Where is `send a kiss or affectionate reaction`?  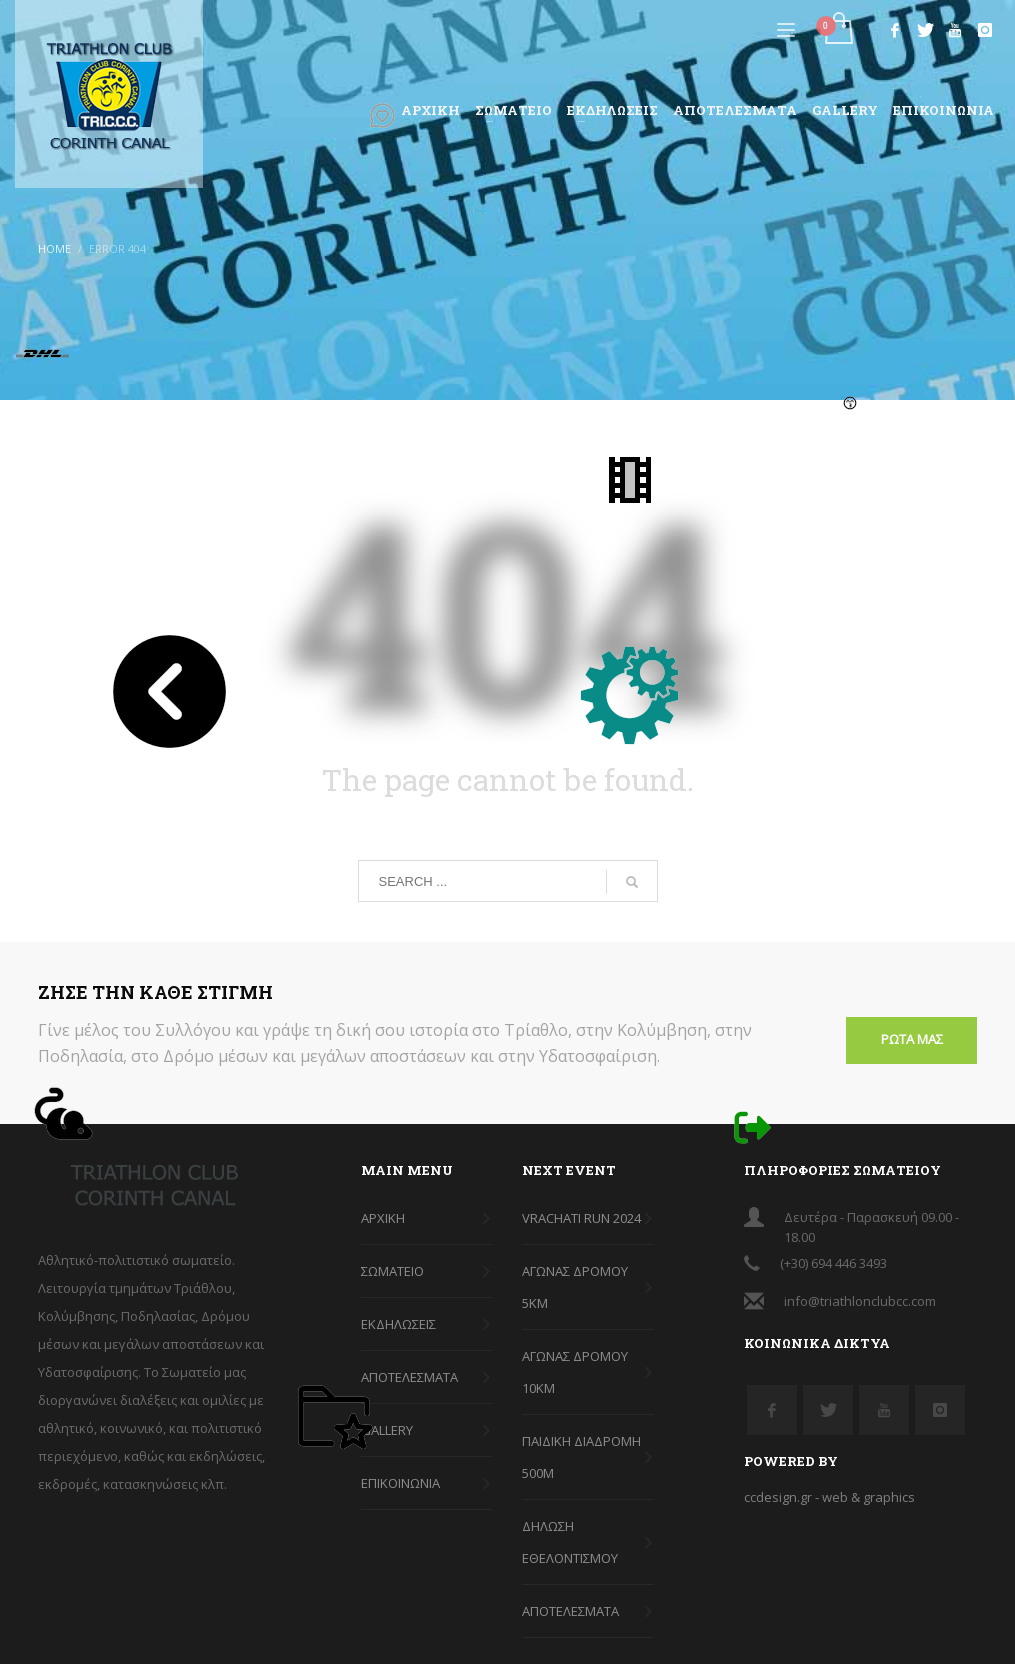
send a kiss or affectionate reaction is located at coordinates (850, 403).